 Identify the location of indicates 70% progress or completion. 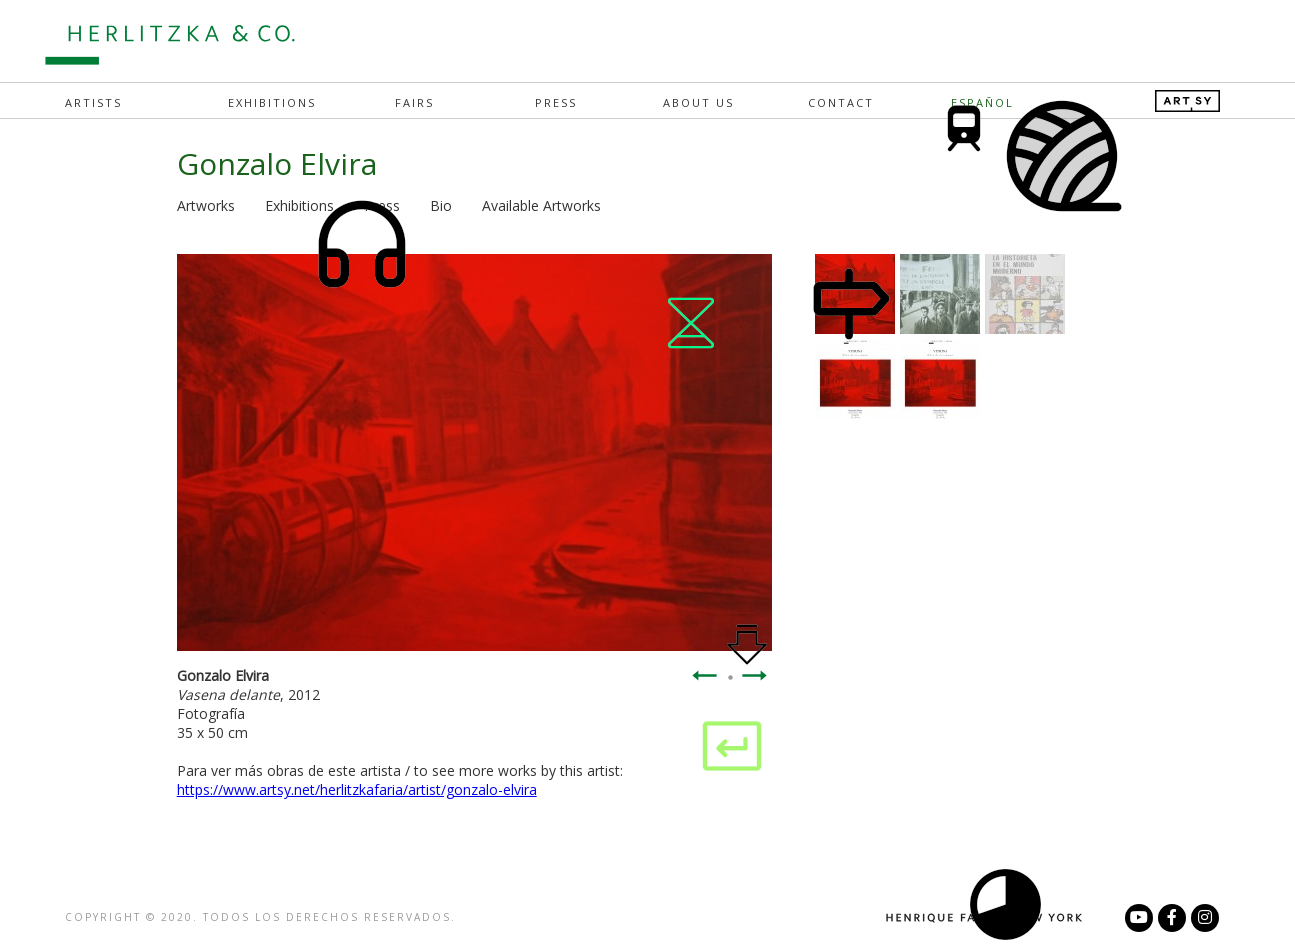
(1005, 904).